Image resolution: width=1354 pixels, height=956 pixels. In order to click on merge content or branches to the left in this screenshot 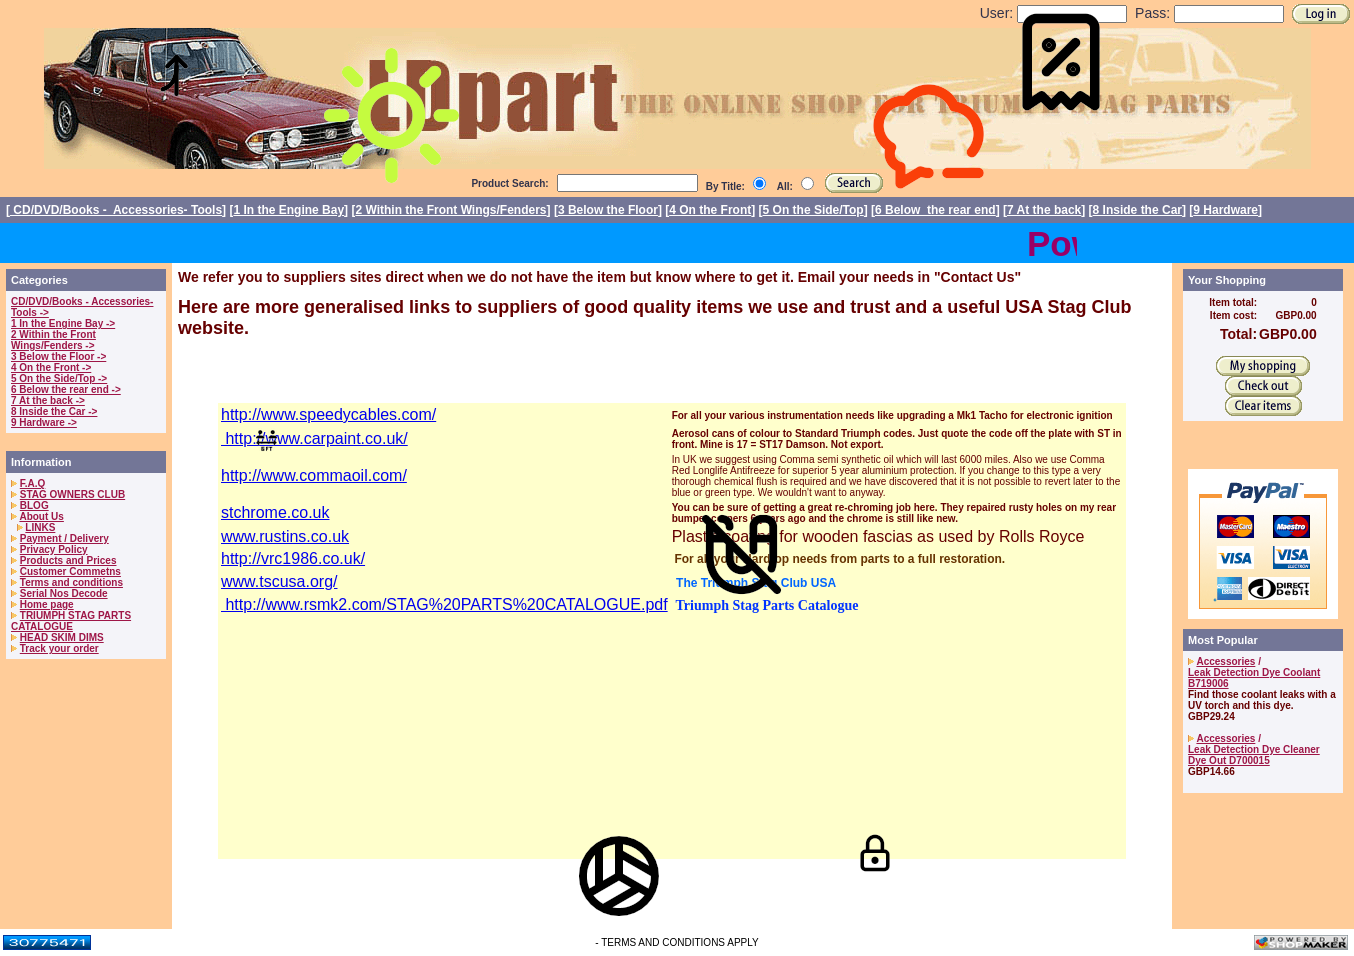, I will do `click(176, 75)`.